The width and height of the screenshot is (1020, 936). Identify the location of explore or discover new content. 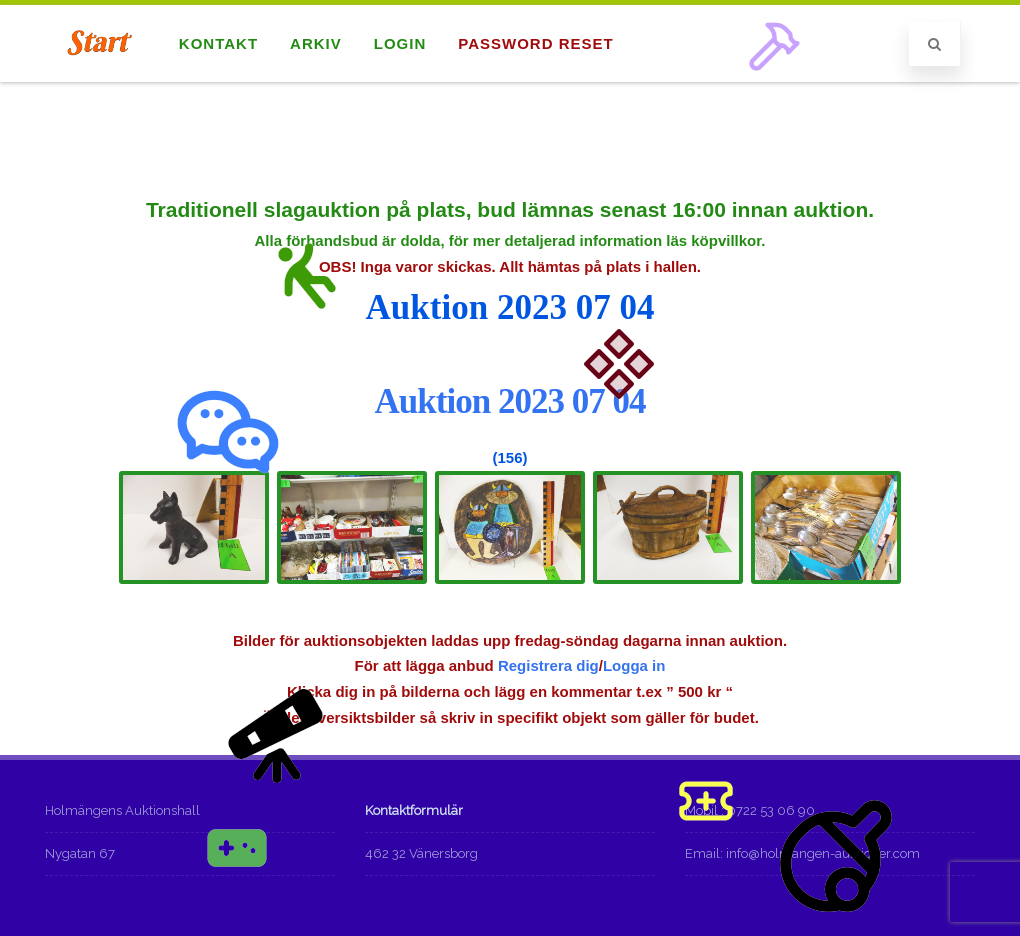
(275, 735).